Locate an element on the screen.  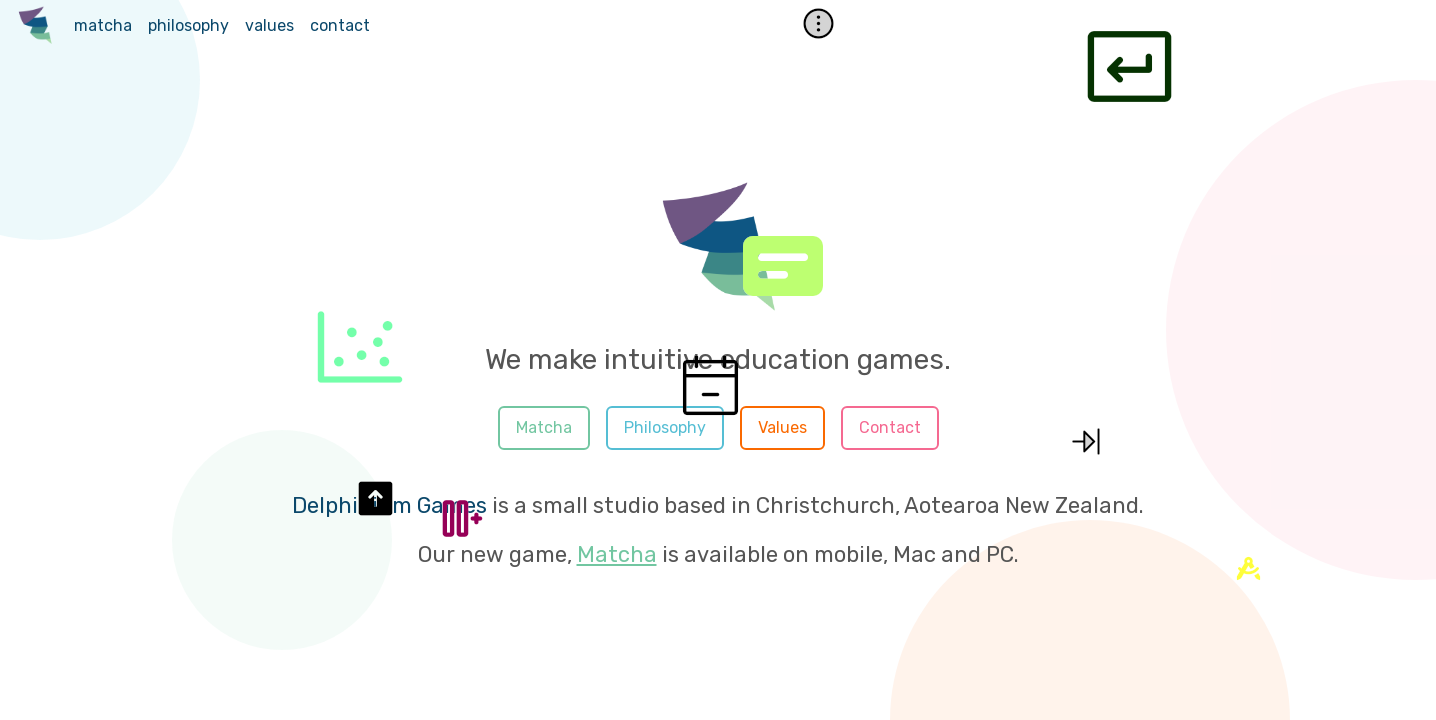
open more options menu is located at coordinates (818, 23).